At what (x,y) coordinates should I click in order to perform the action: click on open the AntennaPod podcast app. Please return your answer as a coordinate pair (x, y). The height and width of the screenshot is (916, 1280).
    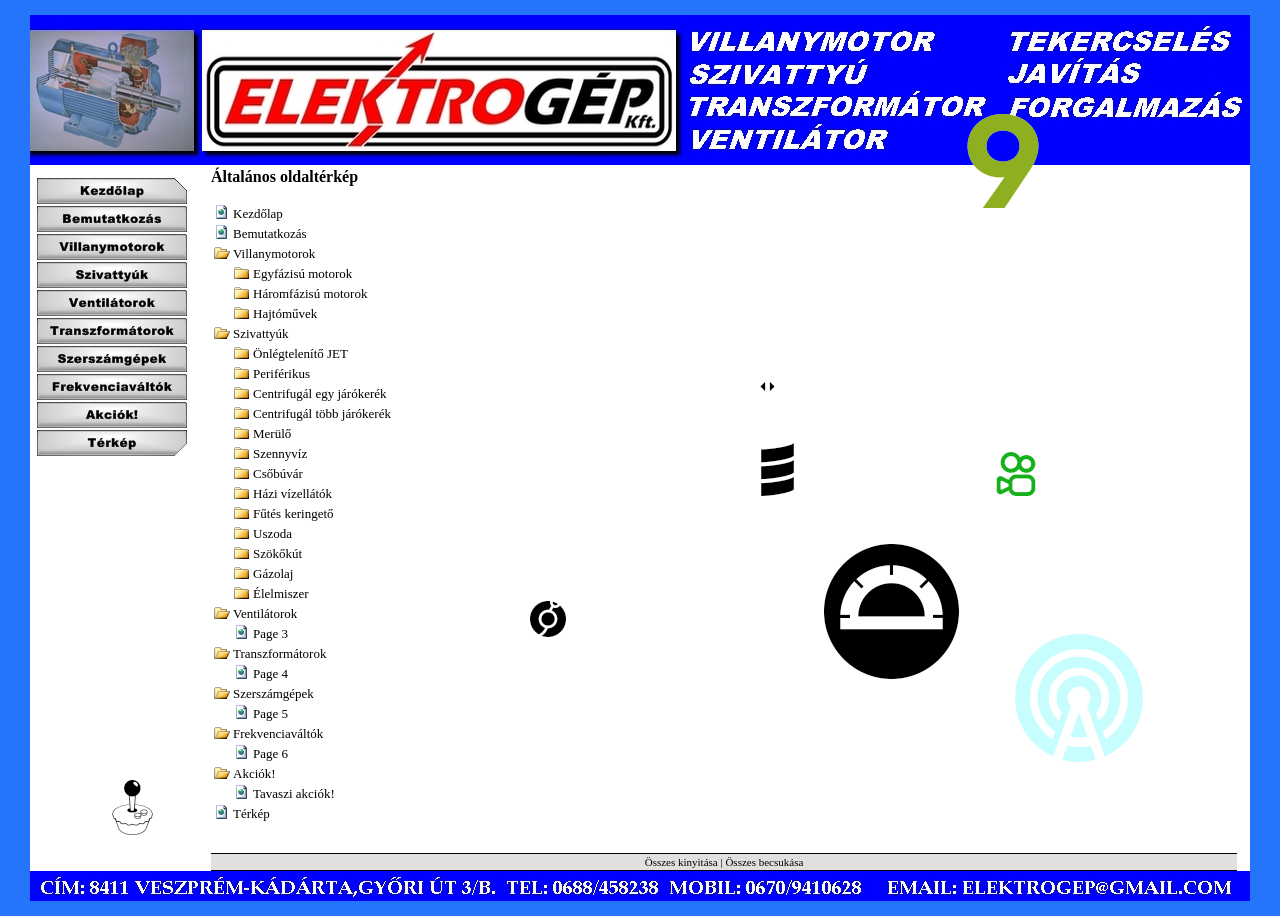
    Looking at the image, I should click on (1079, 698).